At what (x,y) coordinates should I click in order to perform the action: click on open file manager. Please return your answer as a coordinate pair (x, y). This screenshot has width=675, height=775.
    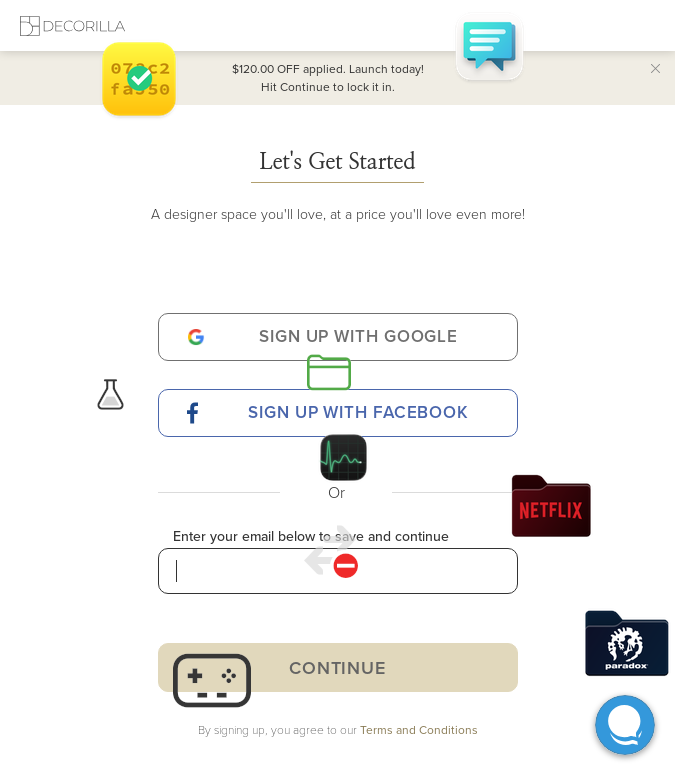
    Looking at the image, I should click on (329, 371).